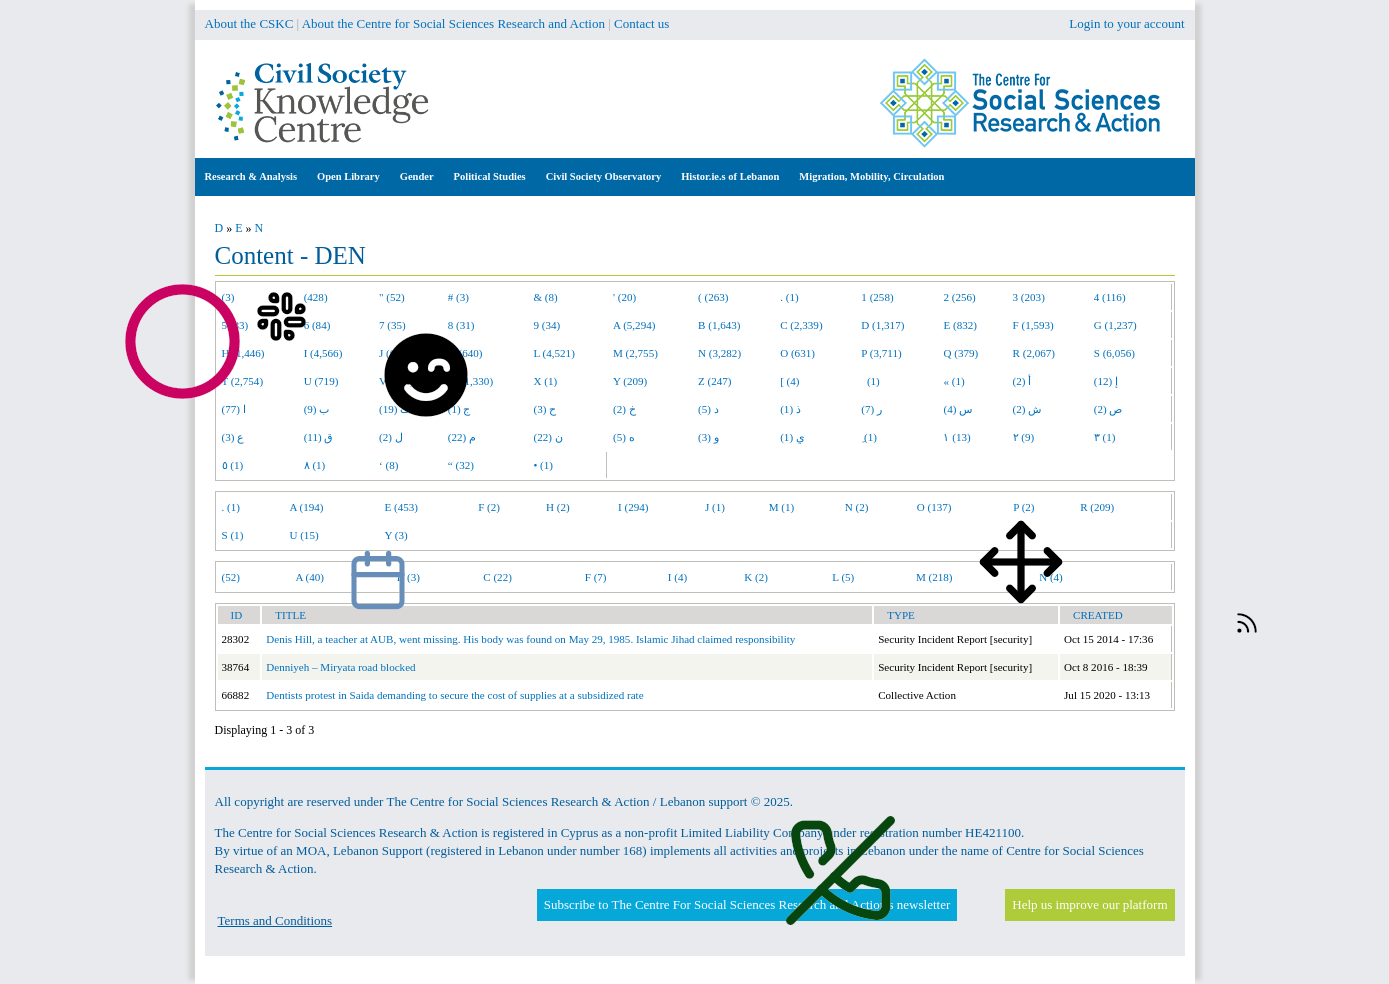 Image resolution: width=1389 pixels, height=984 pixels. What do you see at coordinates (1021, 562) in the screenshot?
I see `move or reposition an element` at bounding box center [1021, 562].